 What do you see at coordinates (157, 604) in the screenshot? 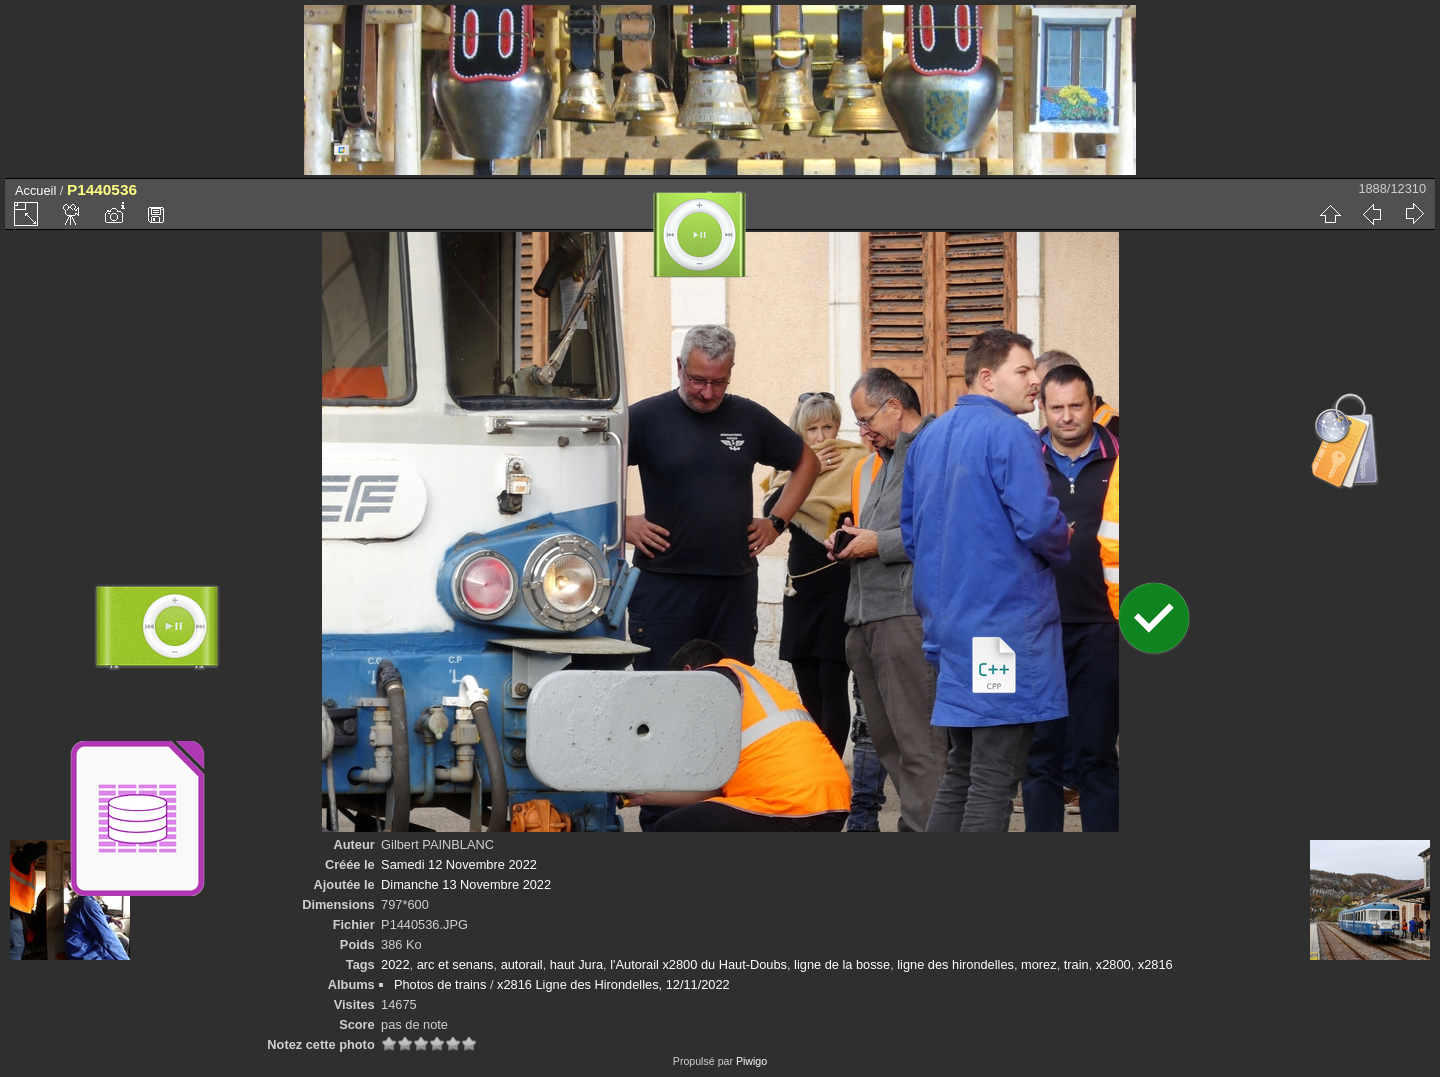
I see `iPod shuffle device connected` at bounding box center [157, 604].